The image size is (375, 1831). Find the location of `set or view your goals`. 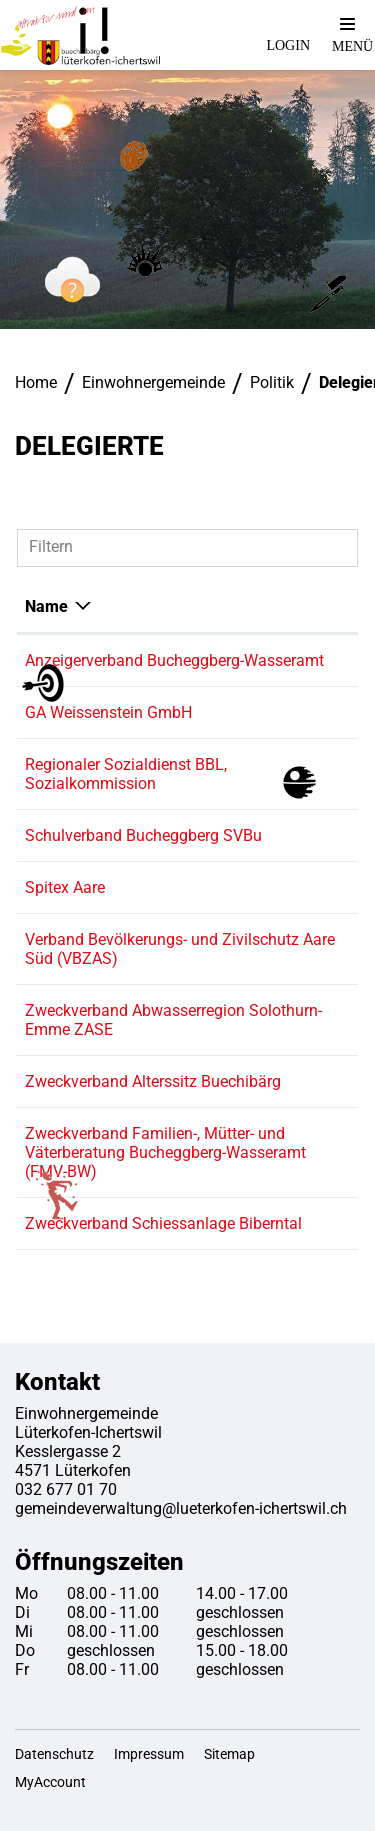

set or view your goals is located at coordinates (43, 683).